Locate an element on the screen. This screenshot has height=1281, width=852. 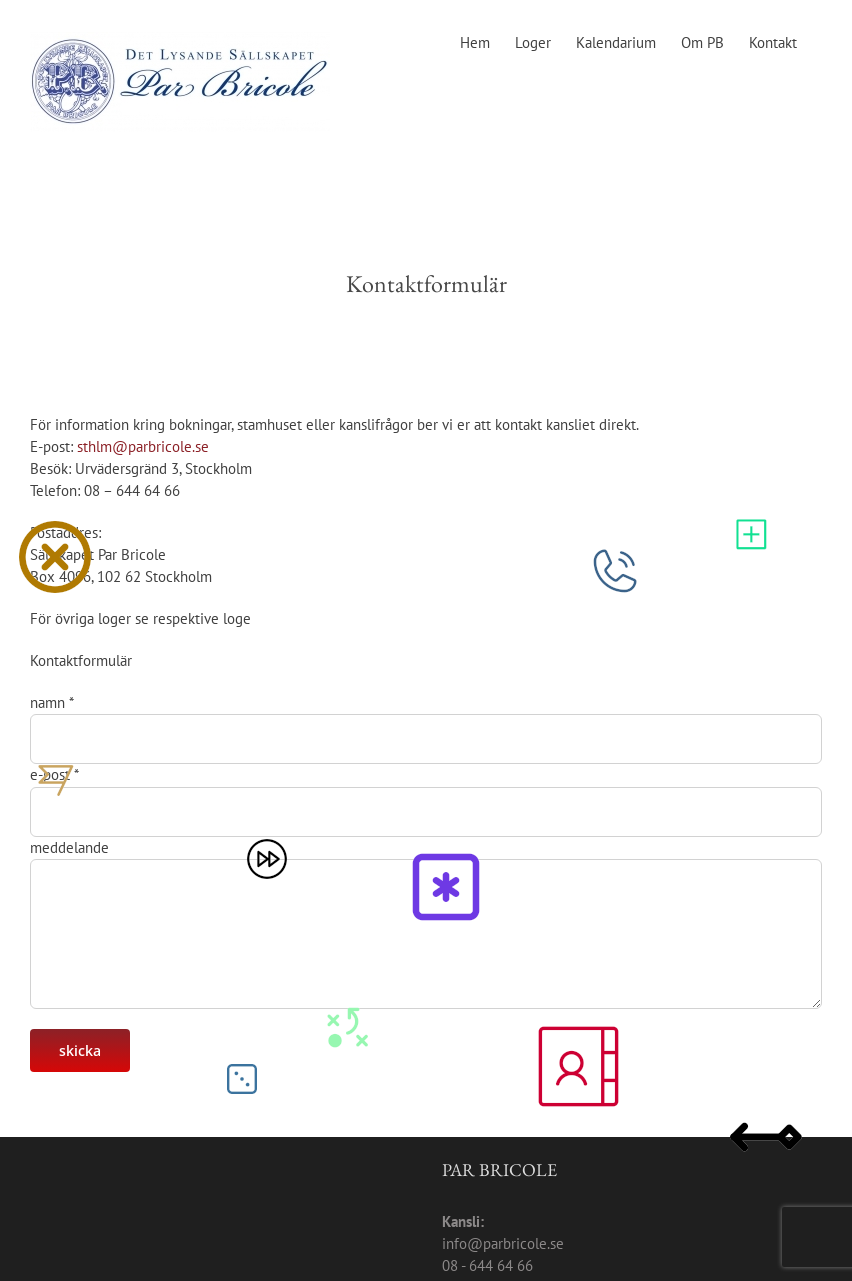
enter a password or passcode field is located at coordinates (446, 887).